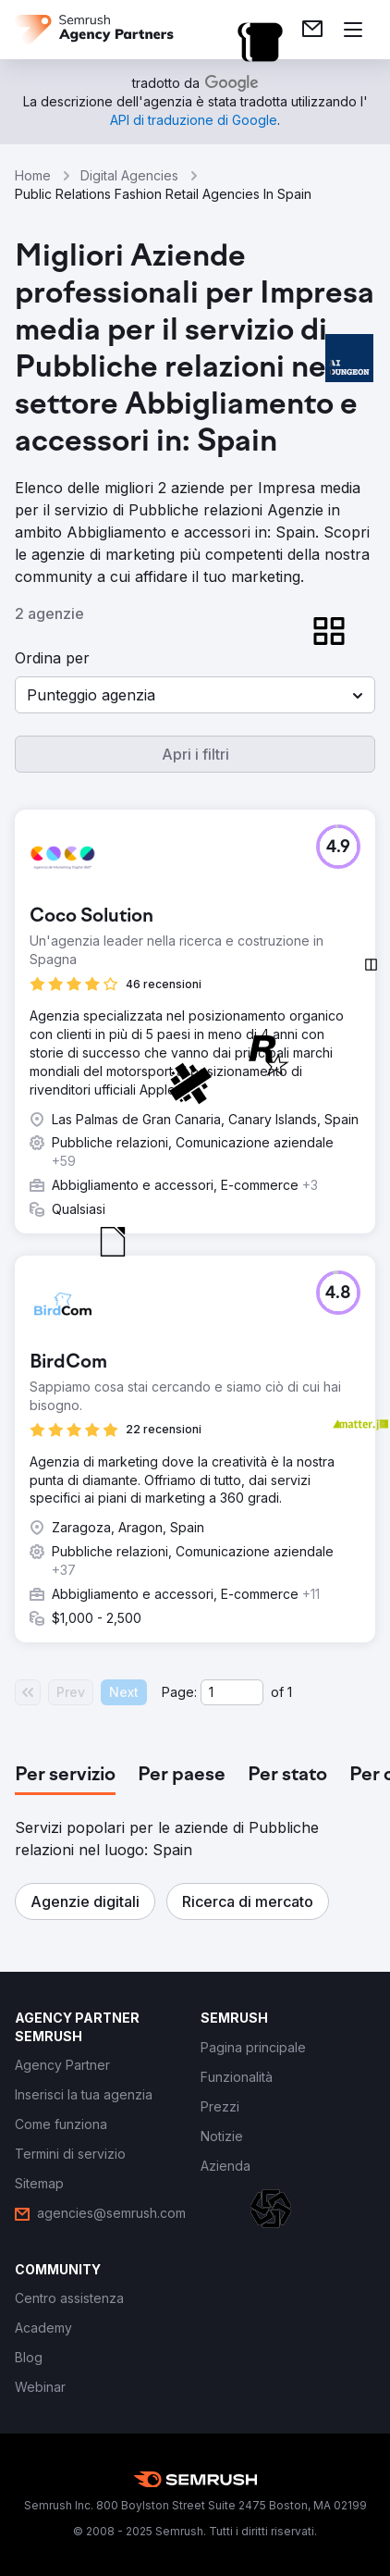 The height and width of the screenshot is (2576, 390). What do you see at coordinates (329, 631) in the screenshot?
I see `switch to gallery view` at bounding box center [329, 631].